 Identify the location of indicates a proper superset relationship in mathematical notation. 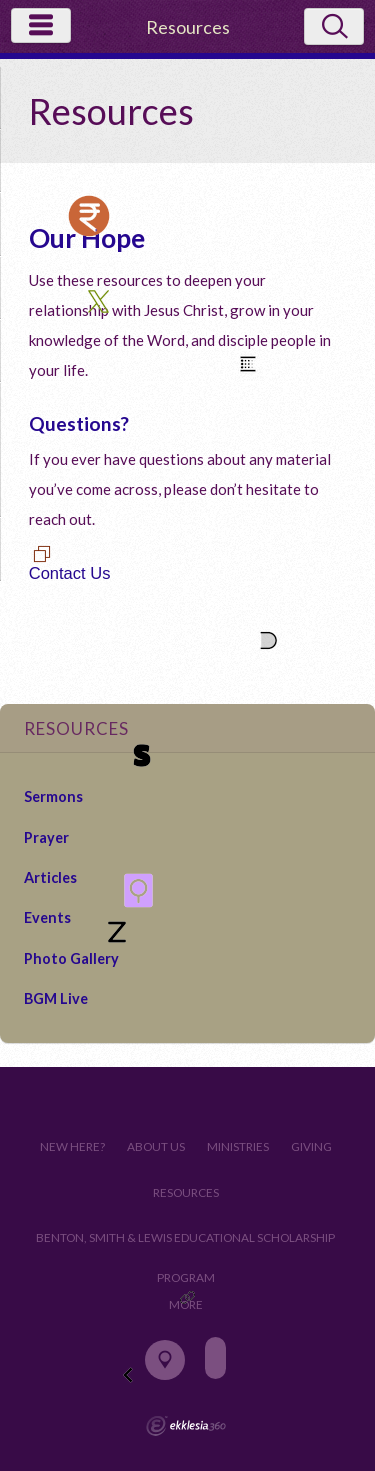
(267, 640).